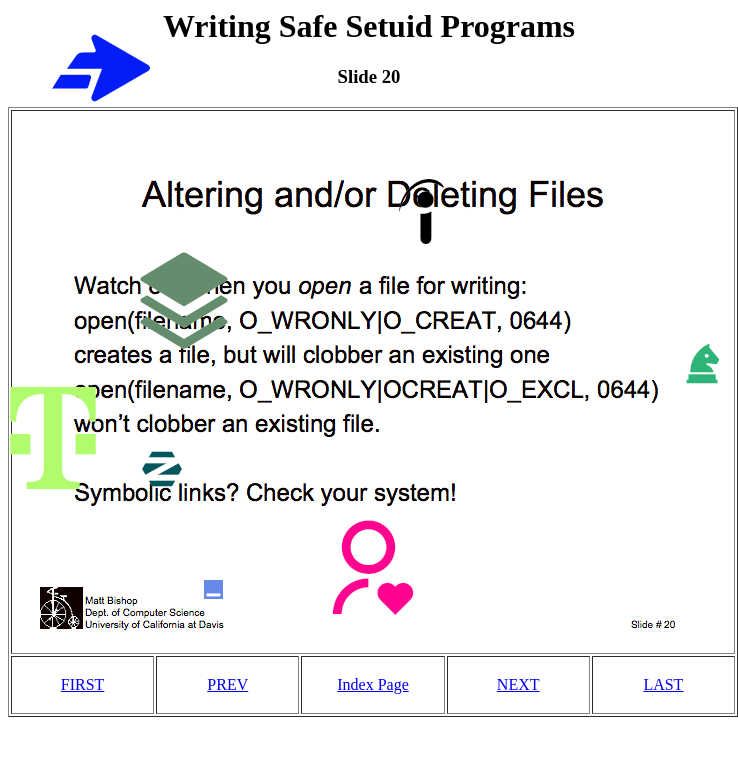 This screenshot has width=738, height=762. I want to click on deutsche telekom company logo, so click(53, 438).